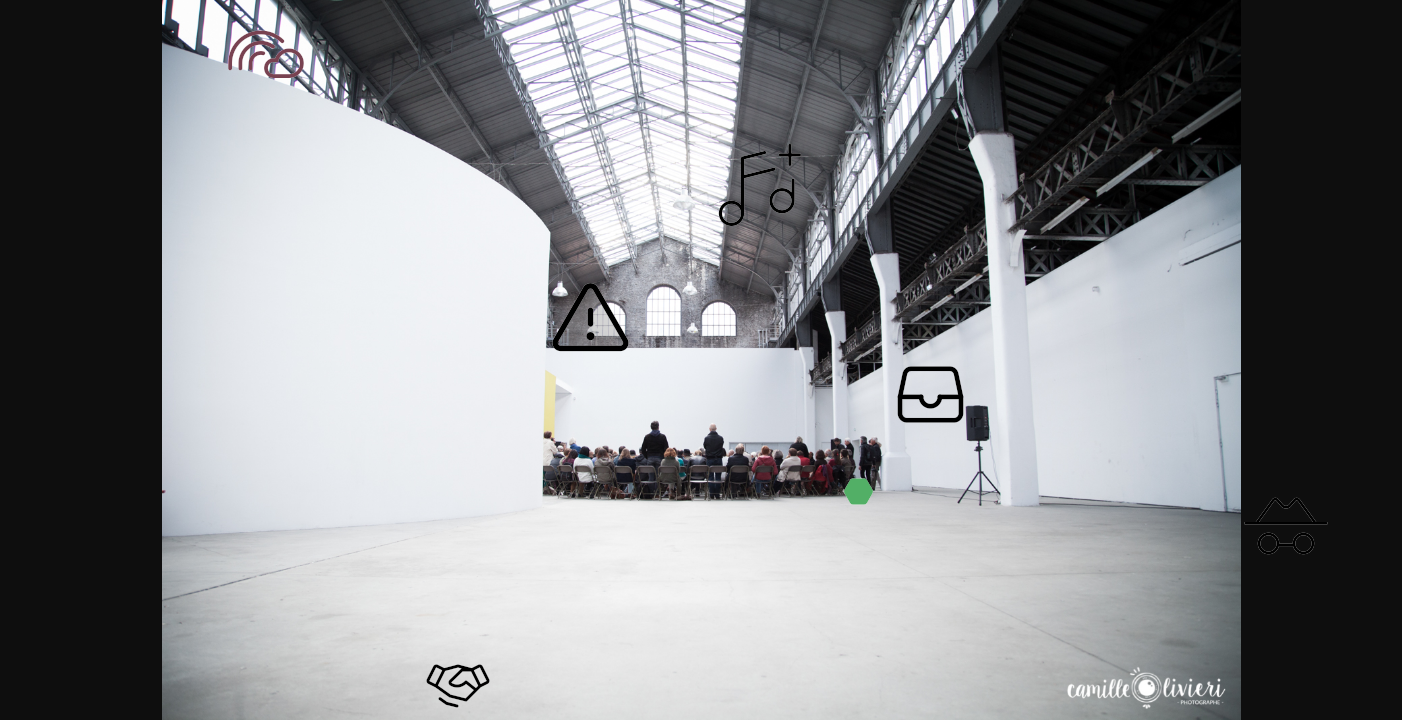  What do you see at coordinates (266, 53) in the screenshot?
I see `view weather conditions` at bounding box center [266, 53].